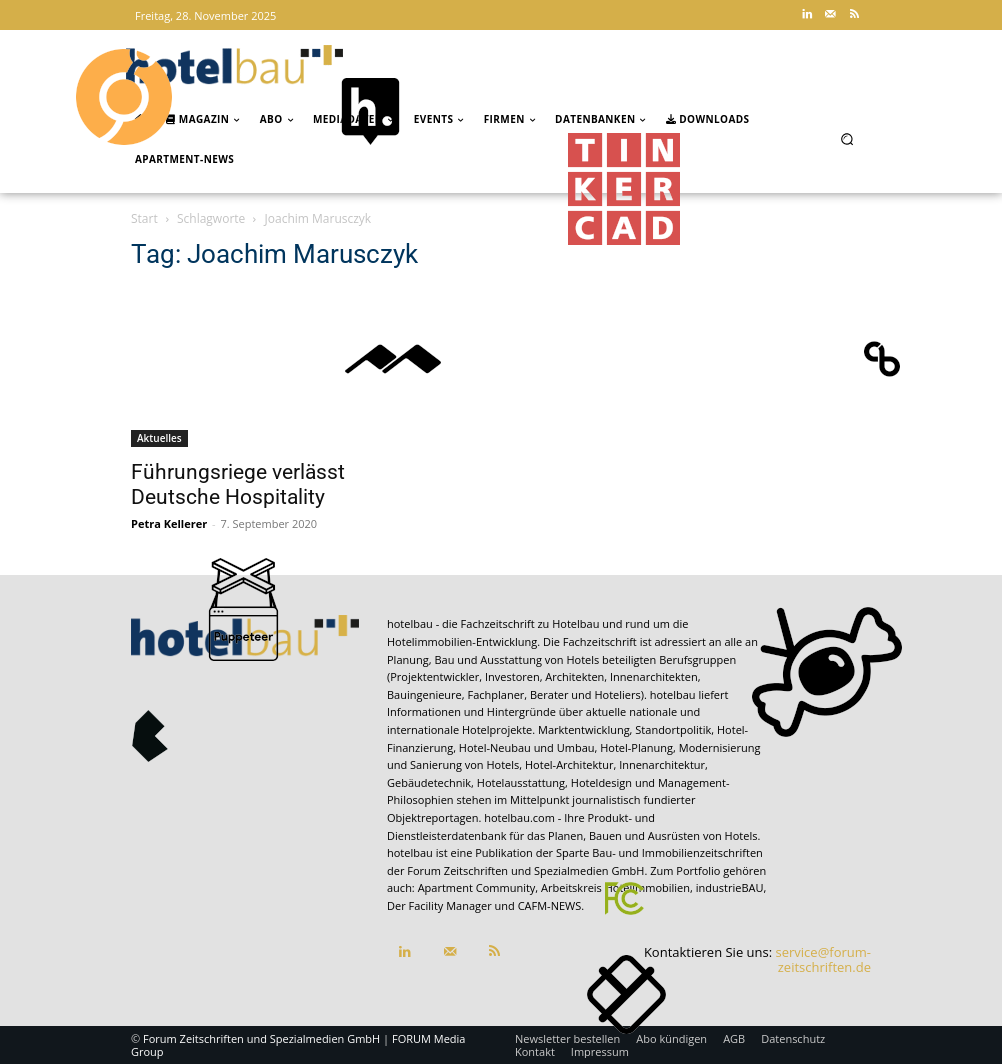 Image resolution: width=1002 pixels, height=1064 pixels. What do you see at coordinates (393, 359) in the screenshot?
I see `dovecot email server logo` at bounding box center [393, 359].